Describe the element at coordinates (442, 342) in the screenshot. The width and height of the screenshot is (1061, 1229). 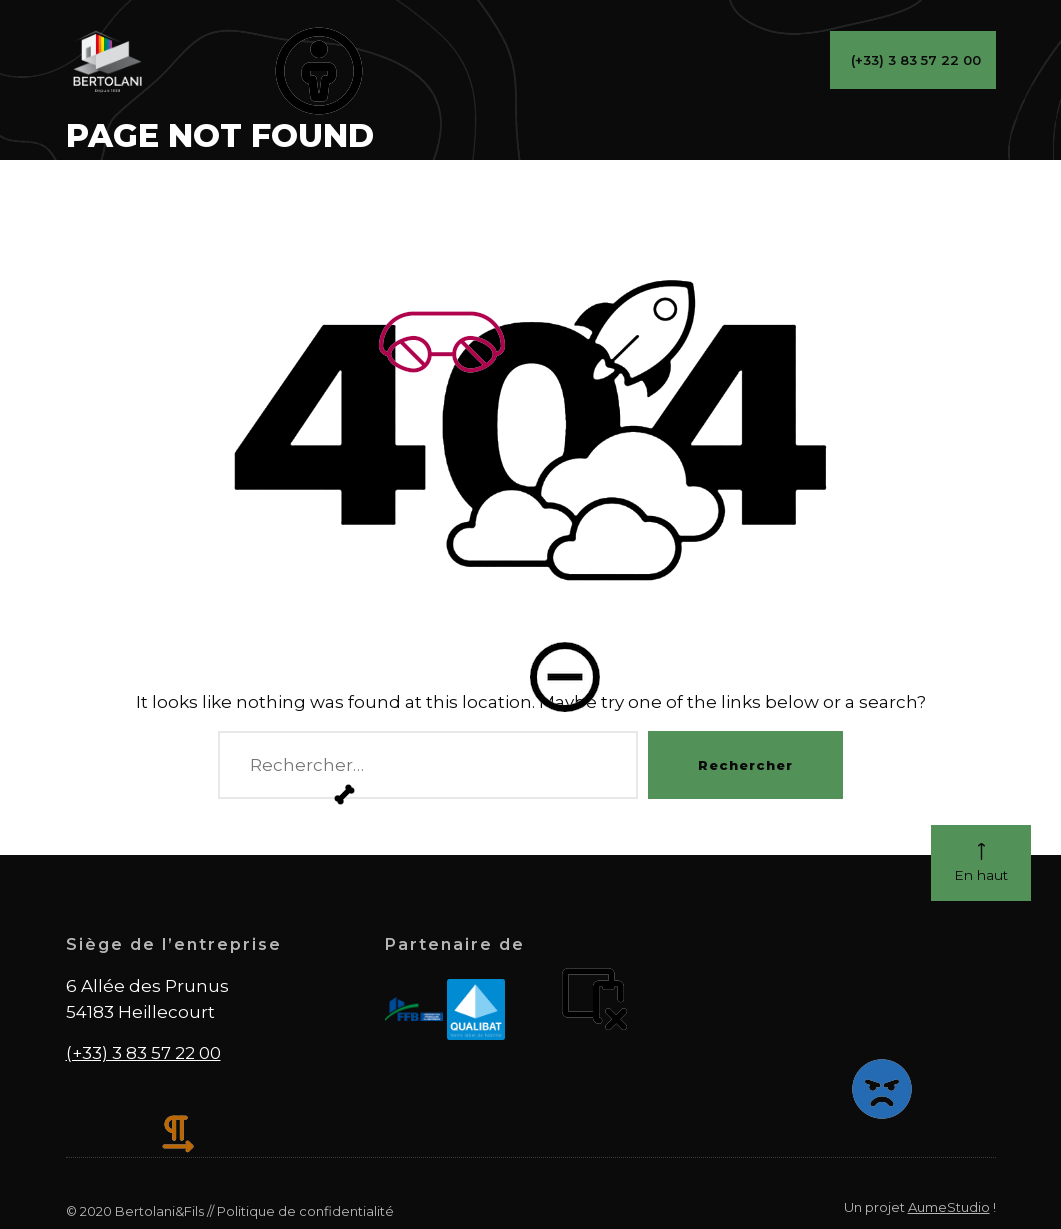
I see `access virtual reality or immersive mode` at that location.